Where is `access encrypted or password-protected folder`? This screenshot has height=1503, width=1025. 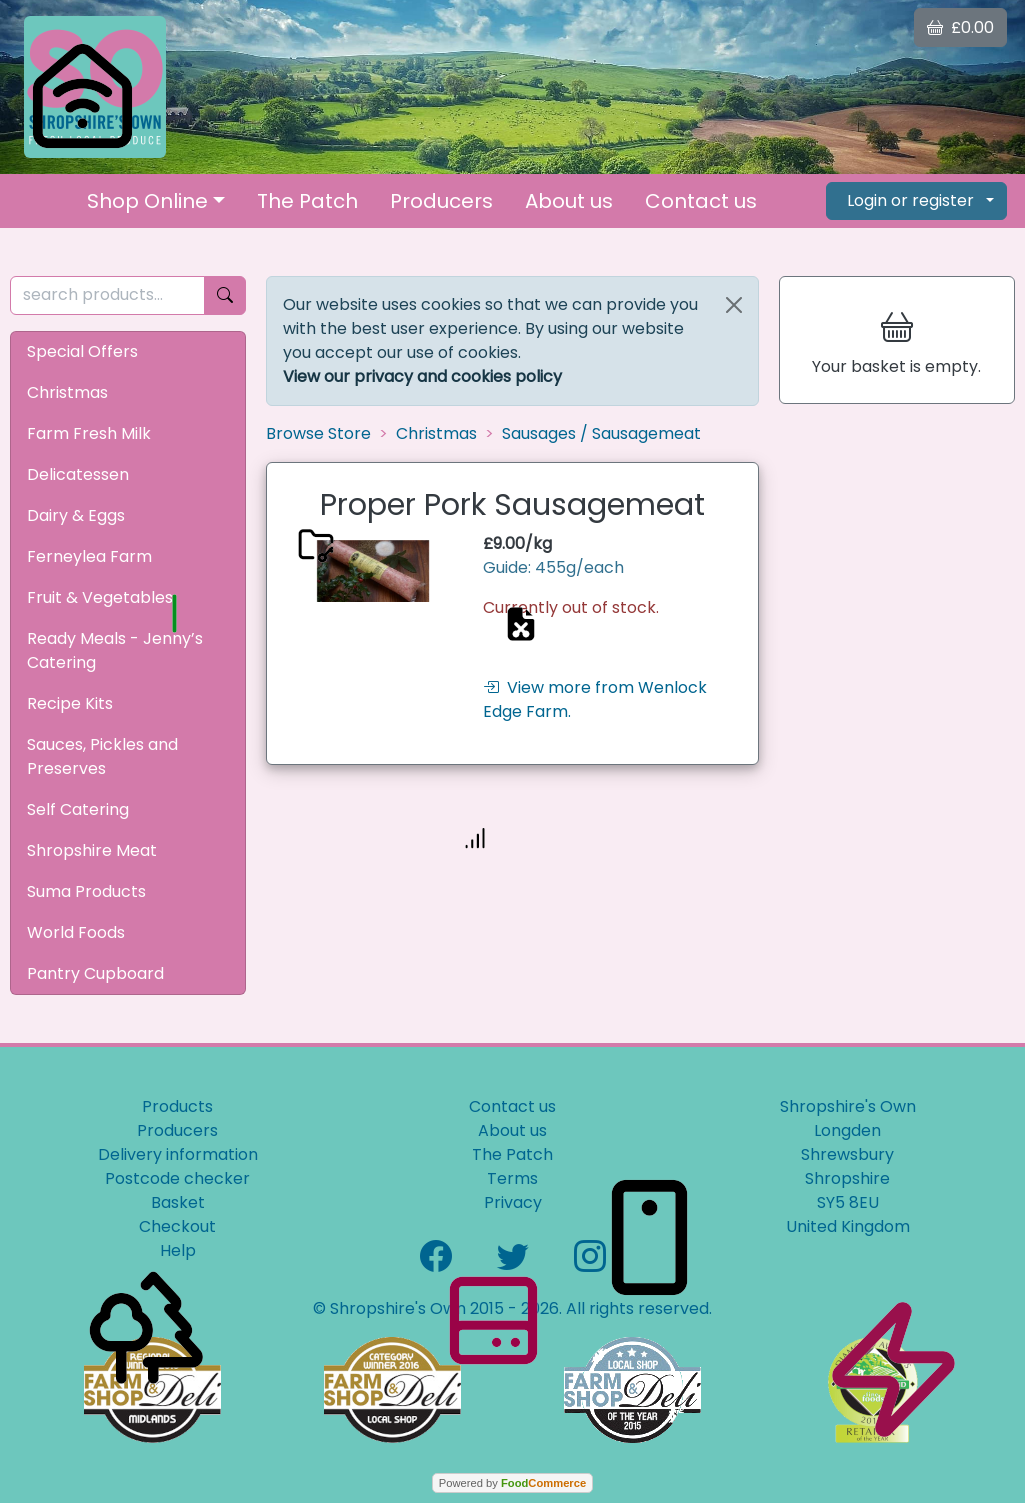 access encrypted or password-protected folder is located at coordinates (316, 545).